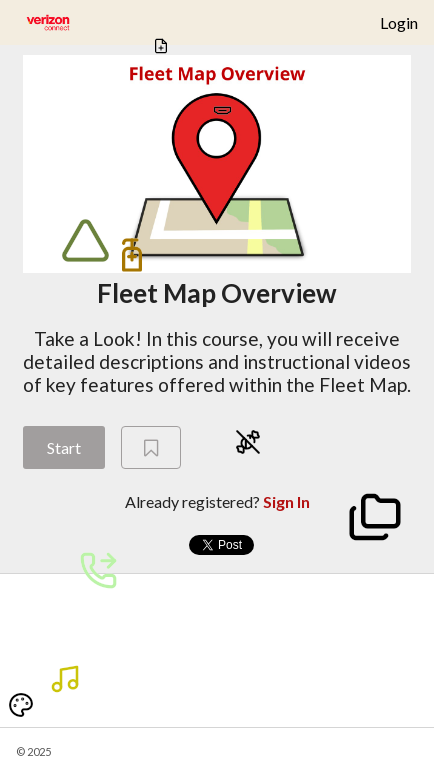 Image resolution: width=434 pixels, height=777 pixels. Describe the element at coordinates (85, 240) in the screenshot. I see `play or start media content` at that location.